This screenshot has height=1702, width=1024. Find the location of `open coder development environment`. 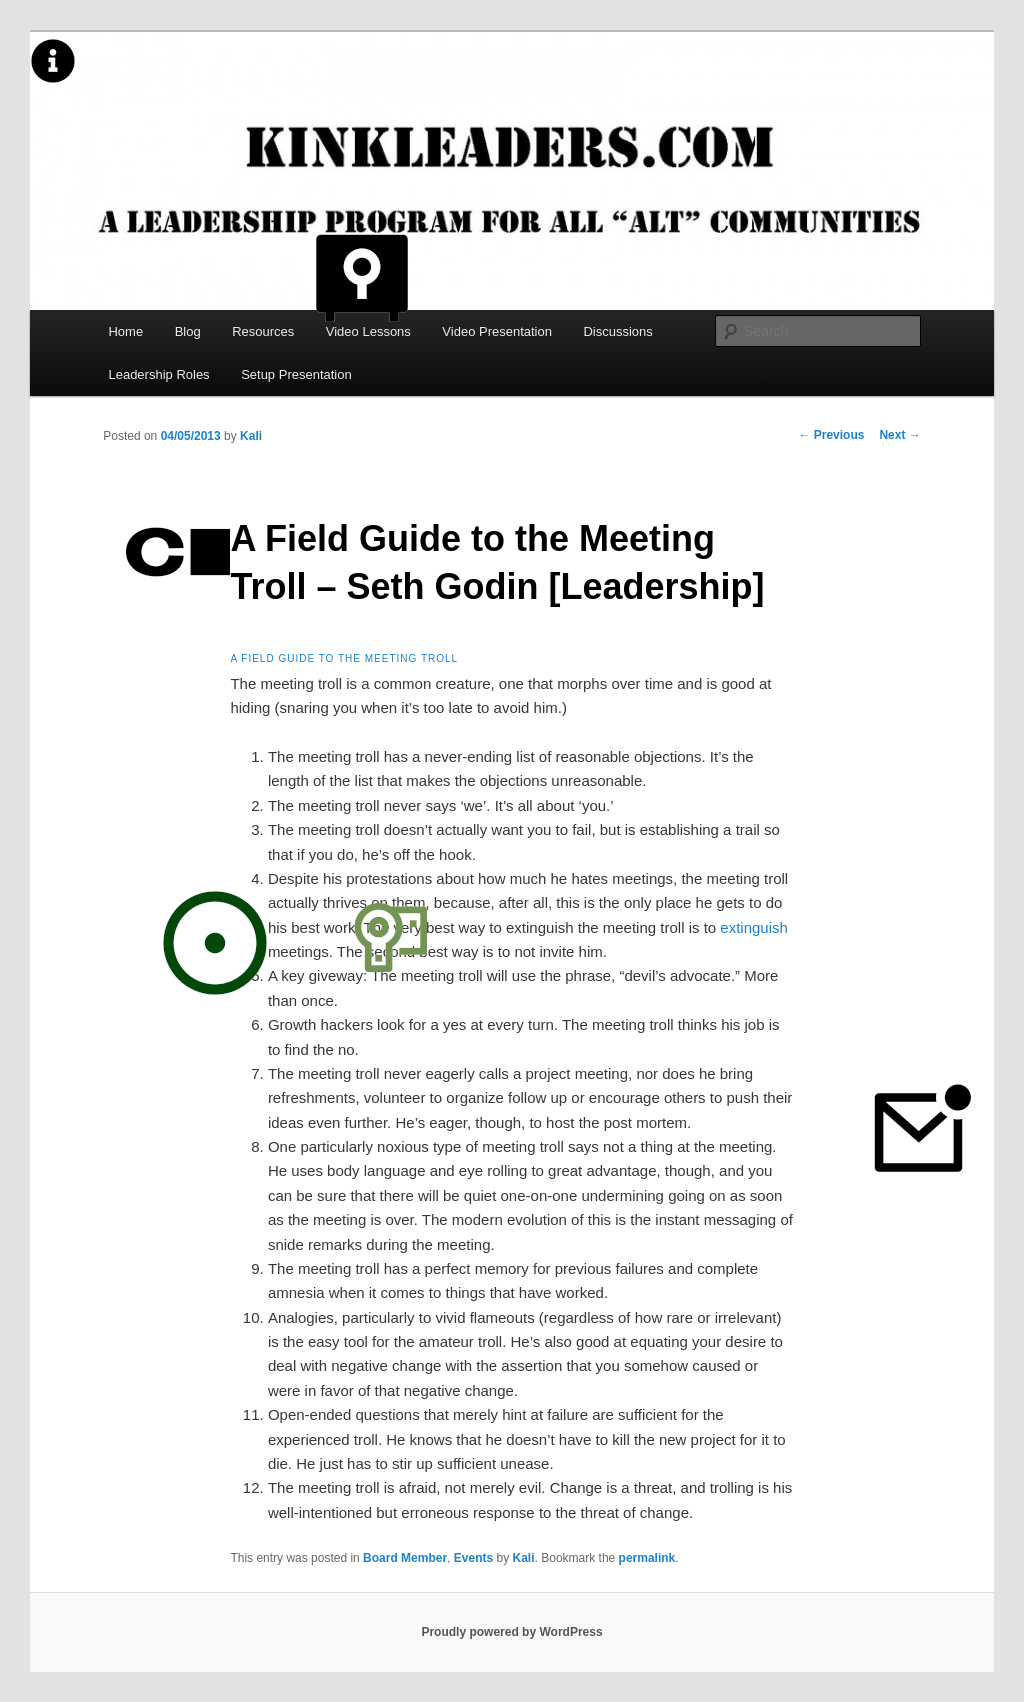

open coder development environment is located at coordinates (178, 552).